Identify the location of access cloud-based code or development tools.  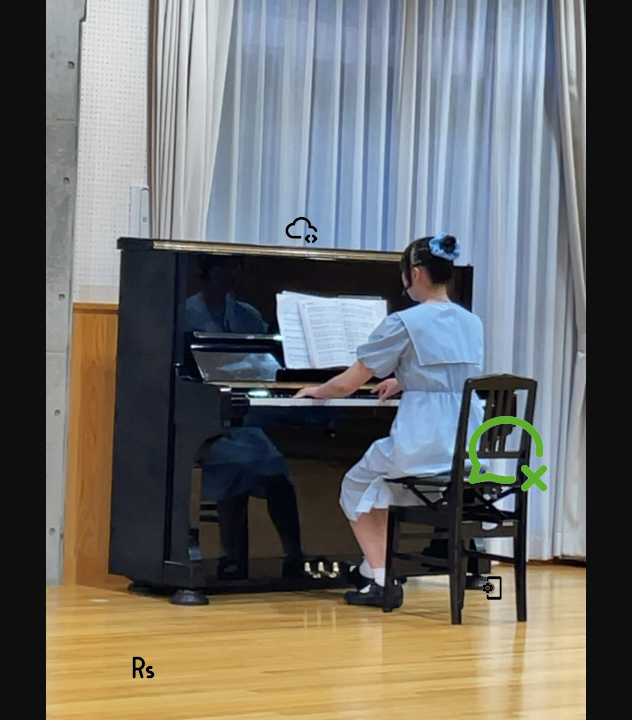
(301, 228).